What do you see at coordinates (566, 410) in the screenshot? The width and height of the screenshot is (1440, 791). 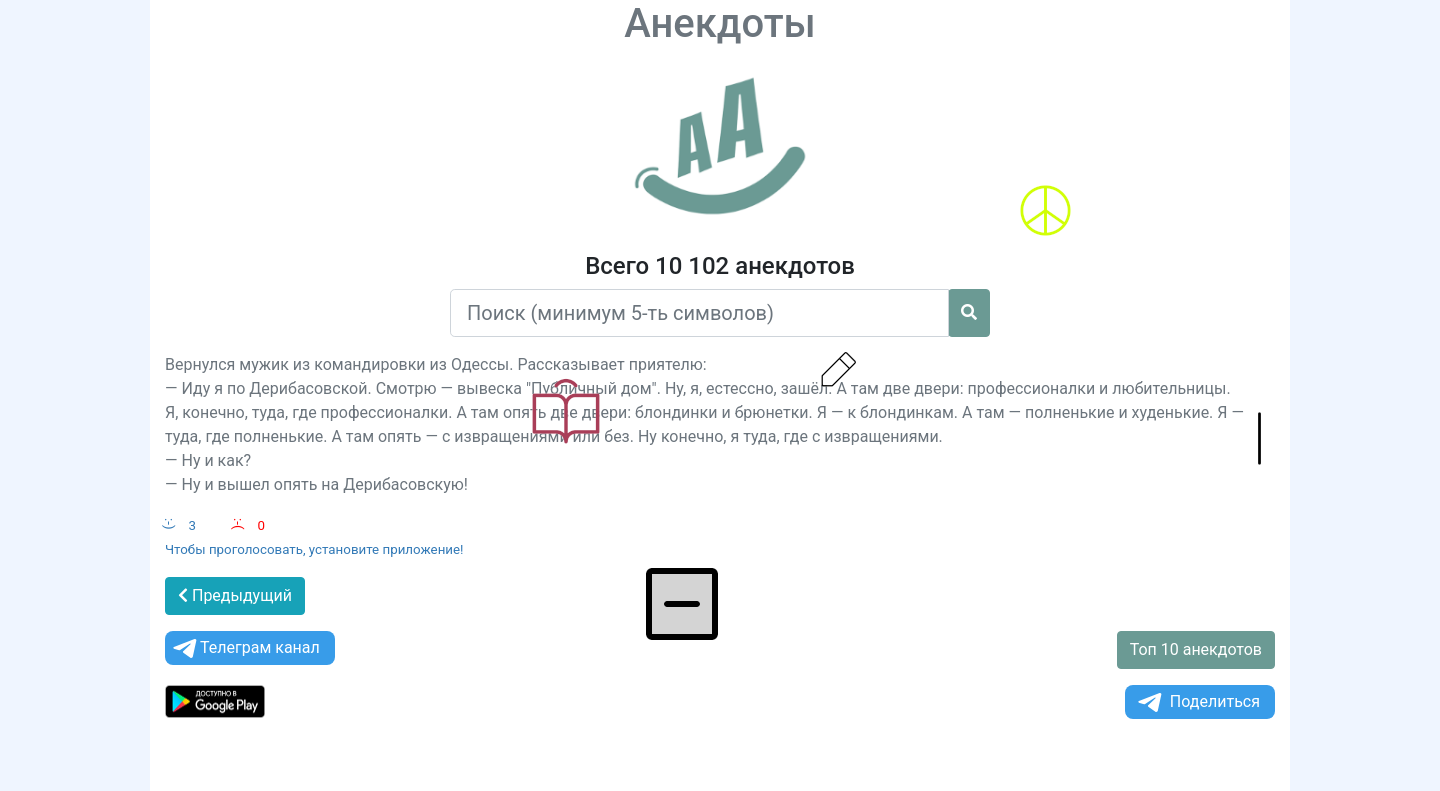 I see `view user profile or contact details` at bounding box center [566, 410].